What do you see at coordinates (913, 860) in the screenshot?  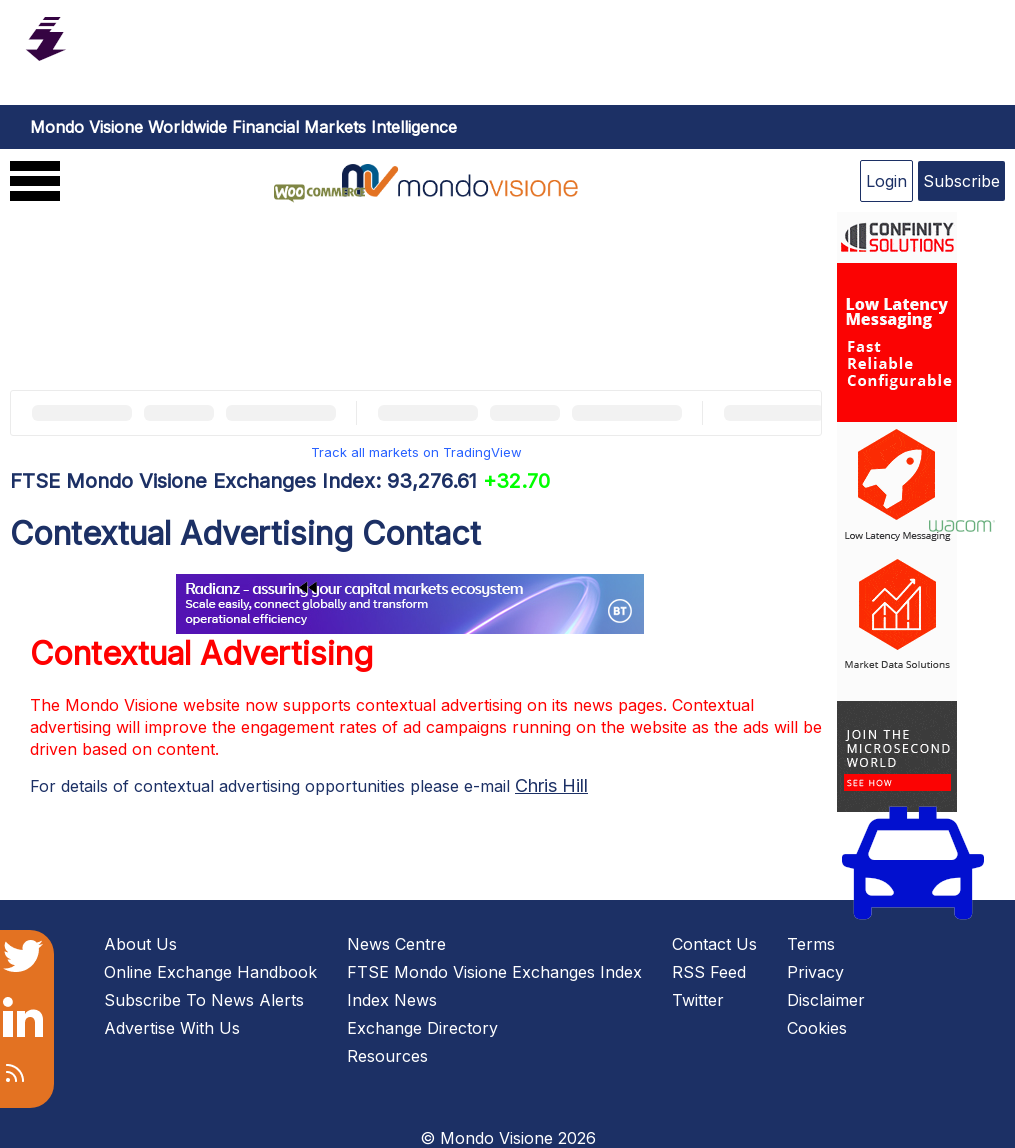 I see `view nearby police stations or services` at bounding box center [913, 860].